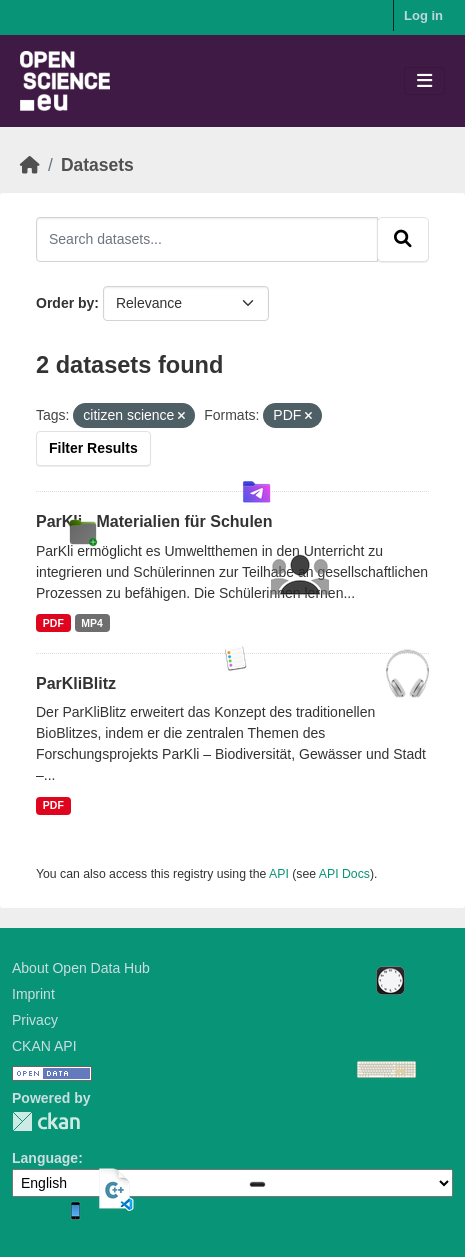  Describe the element at coordinates (83, 532) in the screenshot. I see `create a new folder` at that location.